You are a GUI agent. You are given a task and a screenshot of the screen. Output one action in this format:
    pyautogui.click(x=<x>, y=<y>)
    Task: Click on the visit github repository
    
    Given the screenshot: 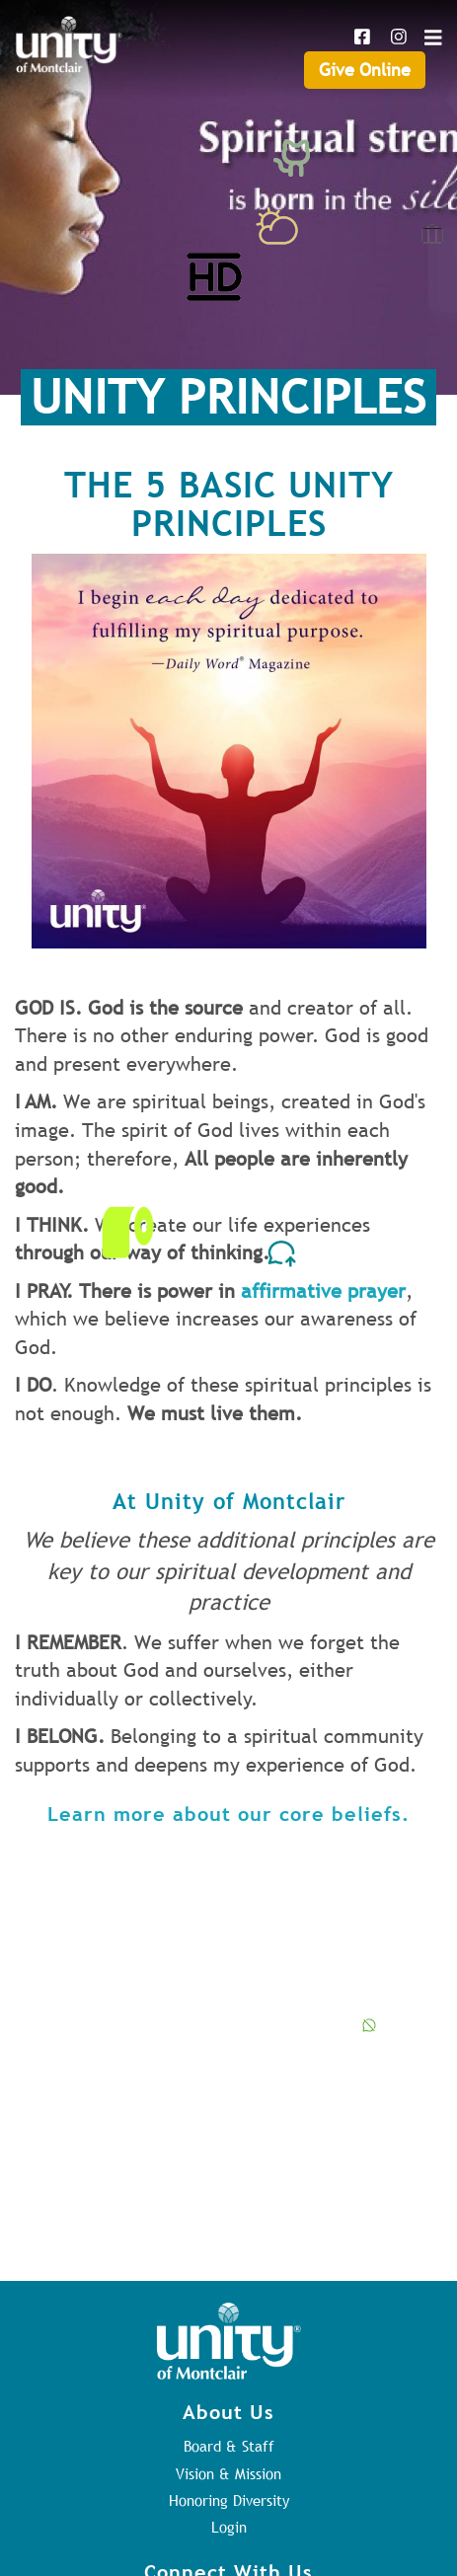 What is the action you would take?
    pyautogui.click(x=294, y=157)
    